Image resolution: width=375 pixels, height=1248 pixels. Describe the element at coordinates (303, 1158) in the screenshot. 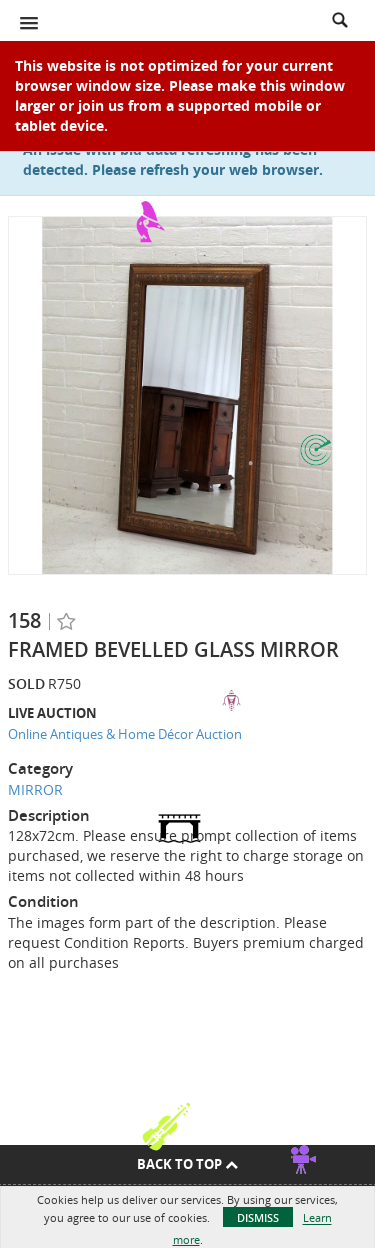

I see `access video or movie content` at that location.